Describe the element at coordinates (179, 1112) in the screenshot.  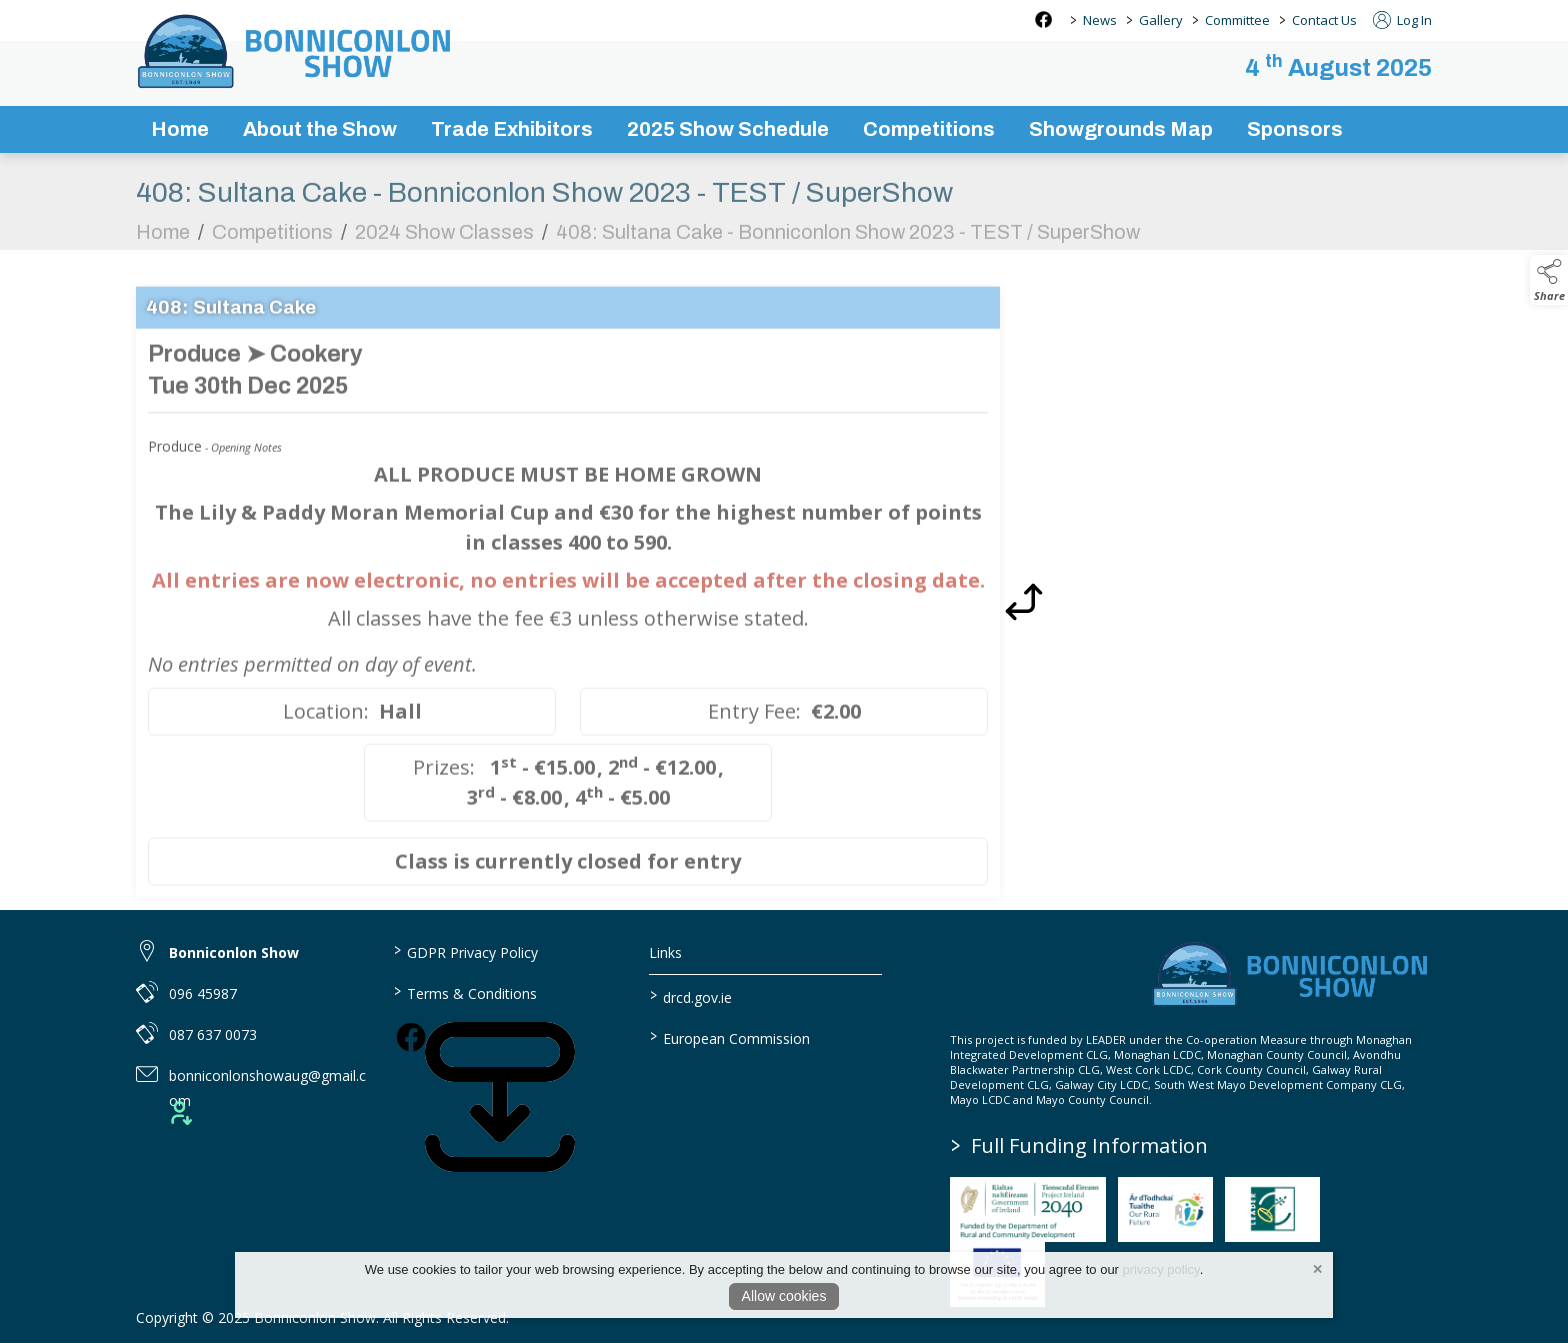
I see `demote a user's role or permissions` at that location.